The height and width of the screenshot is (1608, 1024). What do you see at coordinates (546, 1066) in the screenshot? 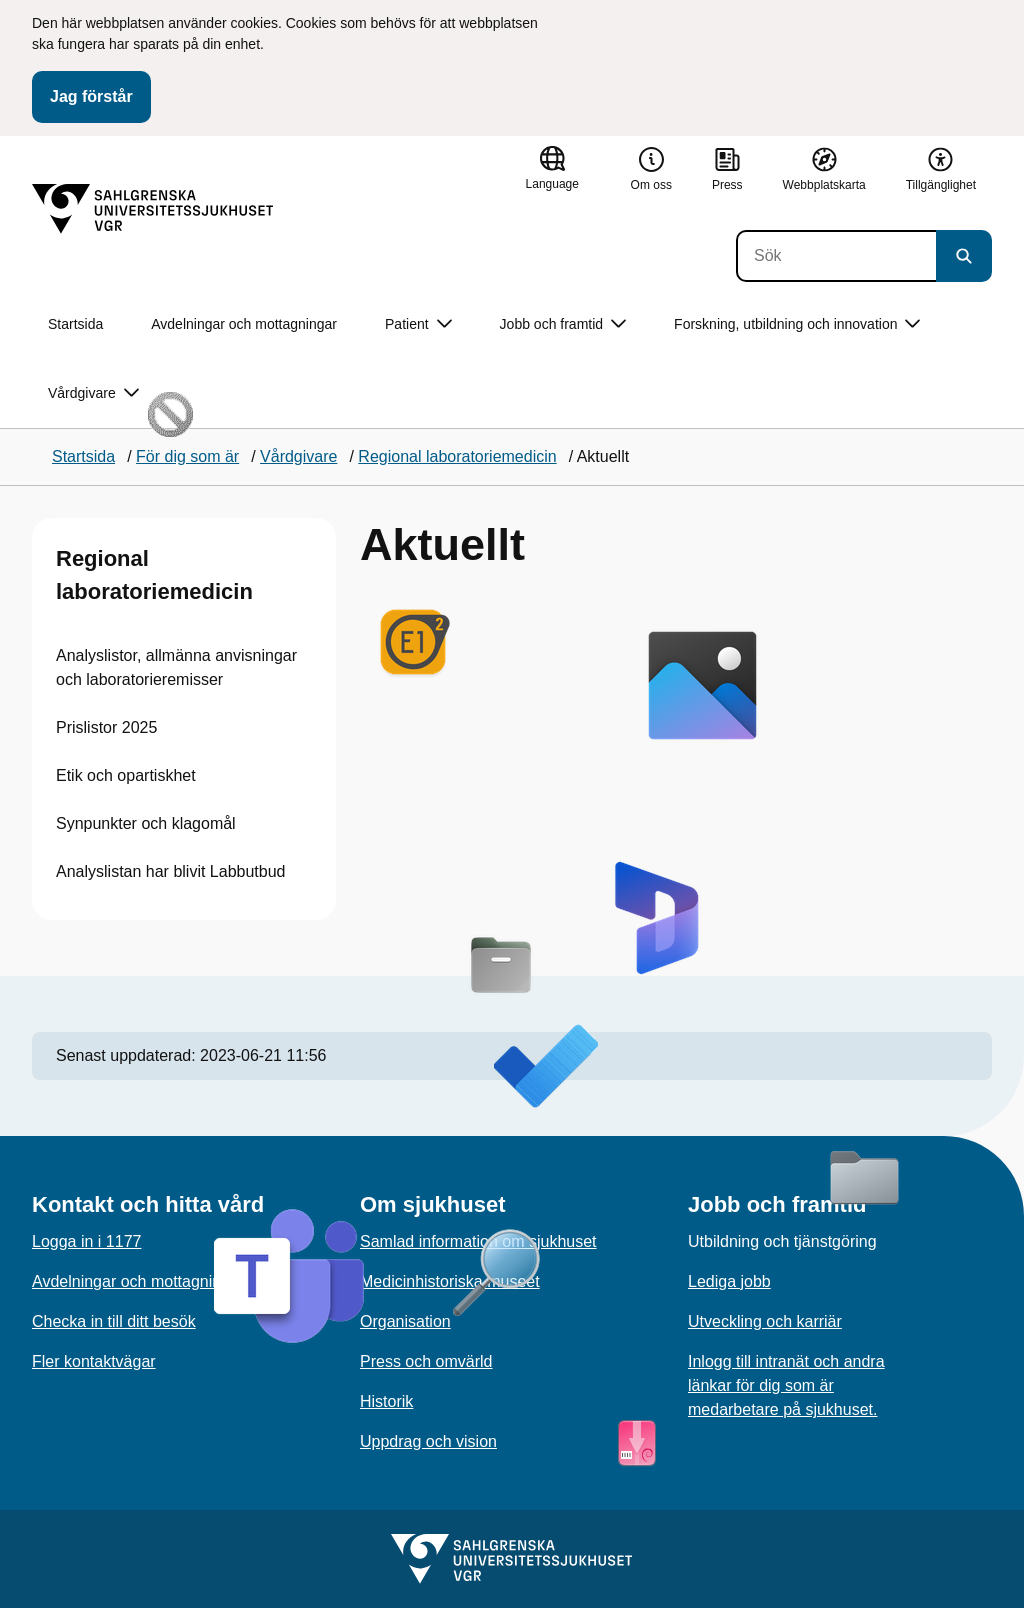
I see `open the tasks app` at bounding box center [546, 1066].